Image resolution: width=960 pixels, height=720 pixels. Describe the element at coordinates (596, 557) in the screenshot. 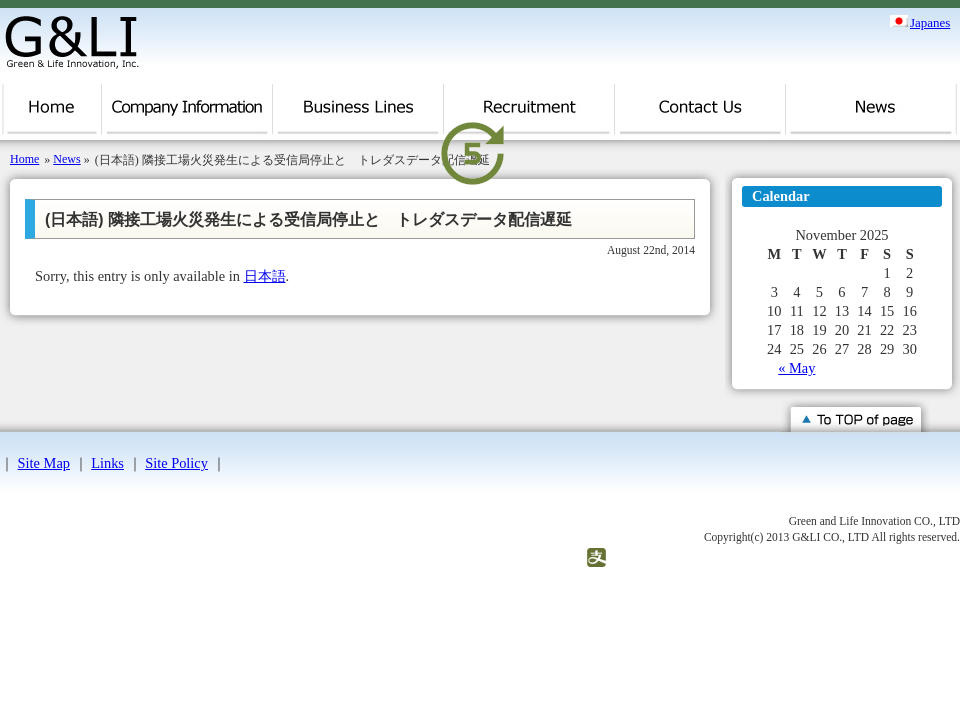

I see `pay with Alipay` at that location.